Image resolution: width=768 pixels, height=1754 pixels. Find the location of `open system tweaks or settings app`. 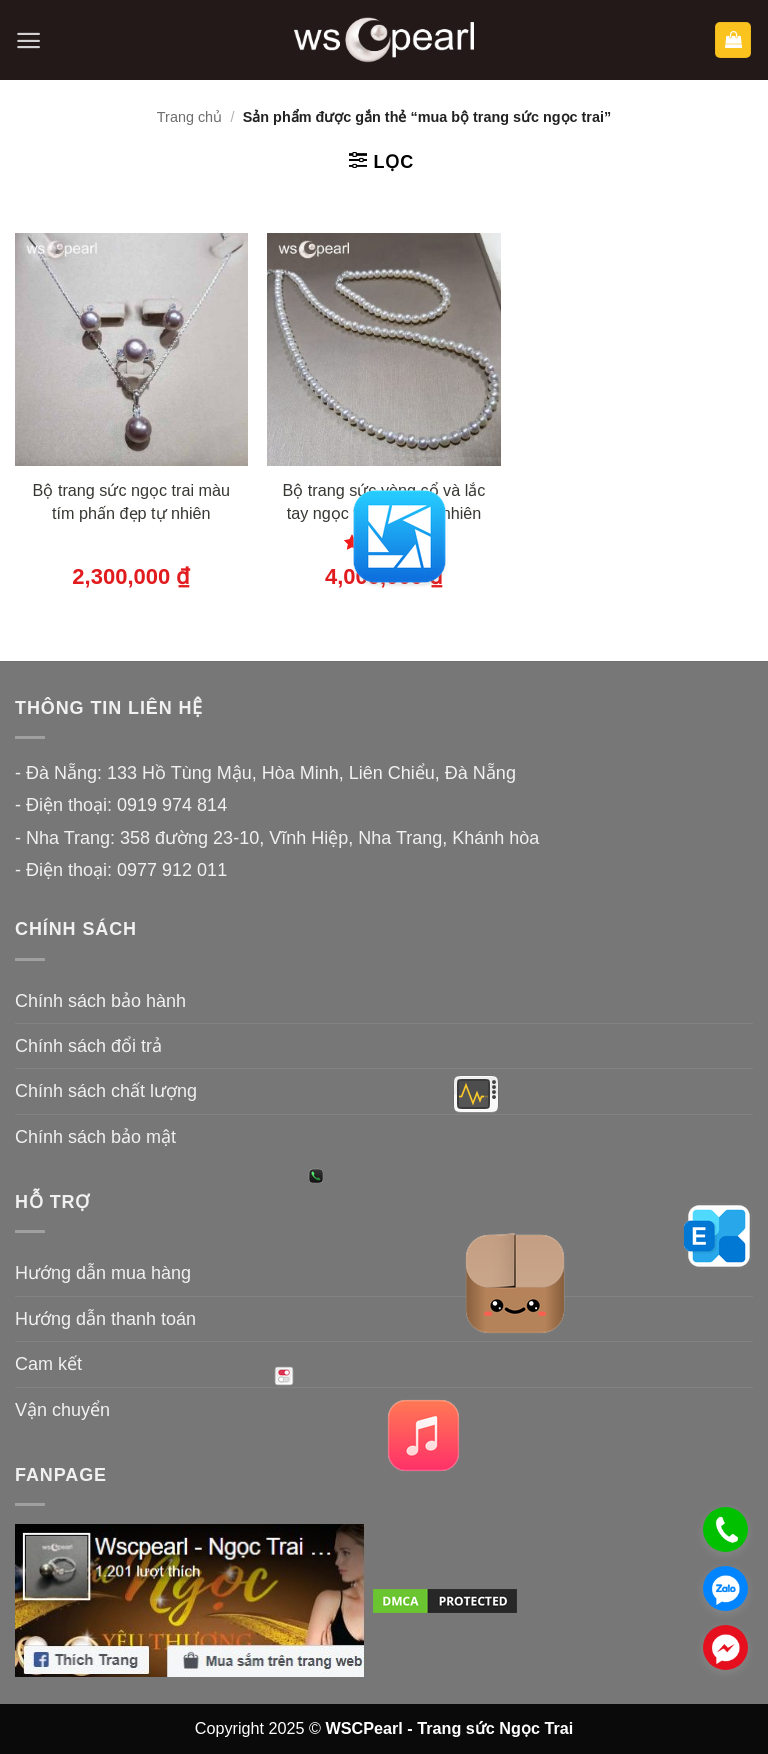

open system tweaks or settings app is located at coordinates (284, 1376).